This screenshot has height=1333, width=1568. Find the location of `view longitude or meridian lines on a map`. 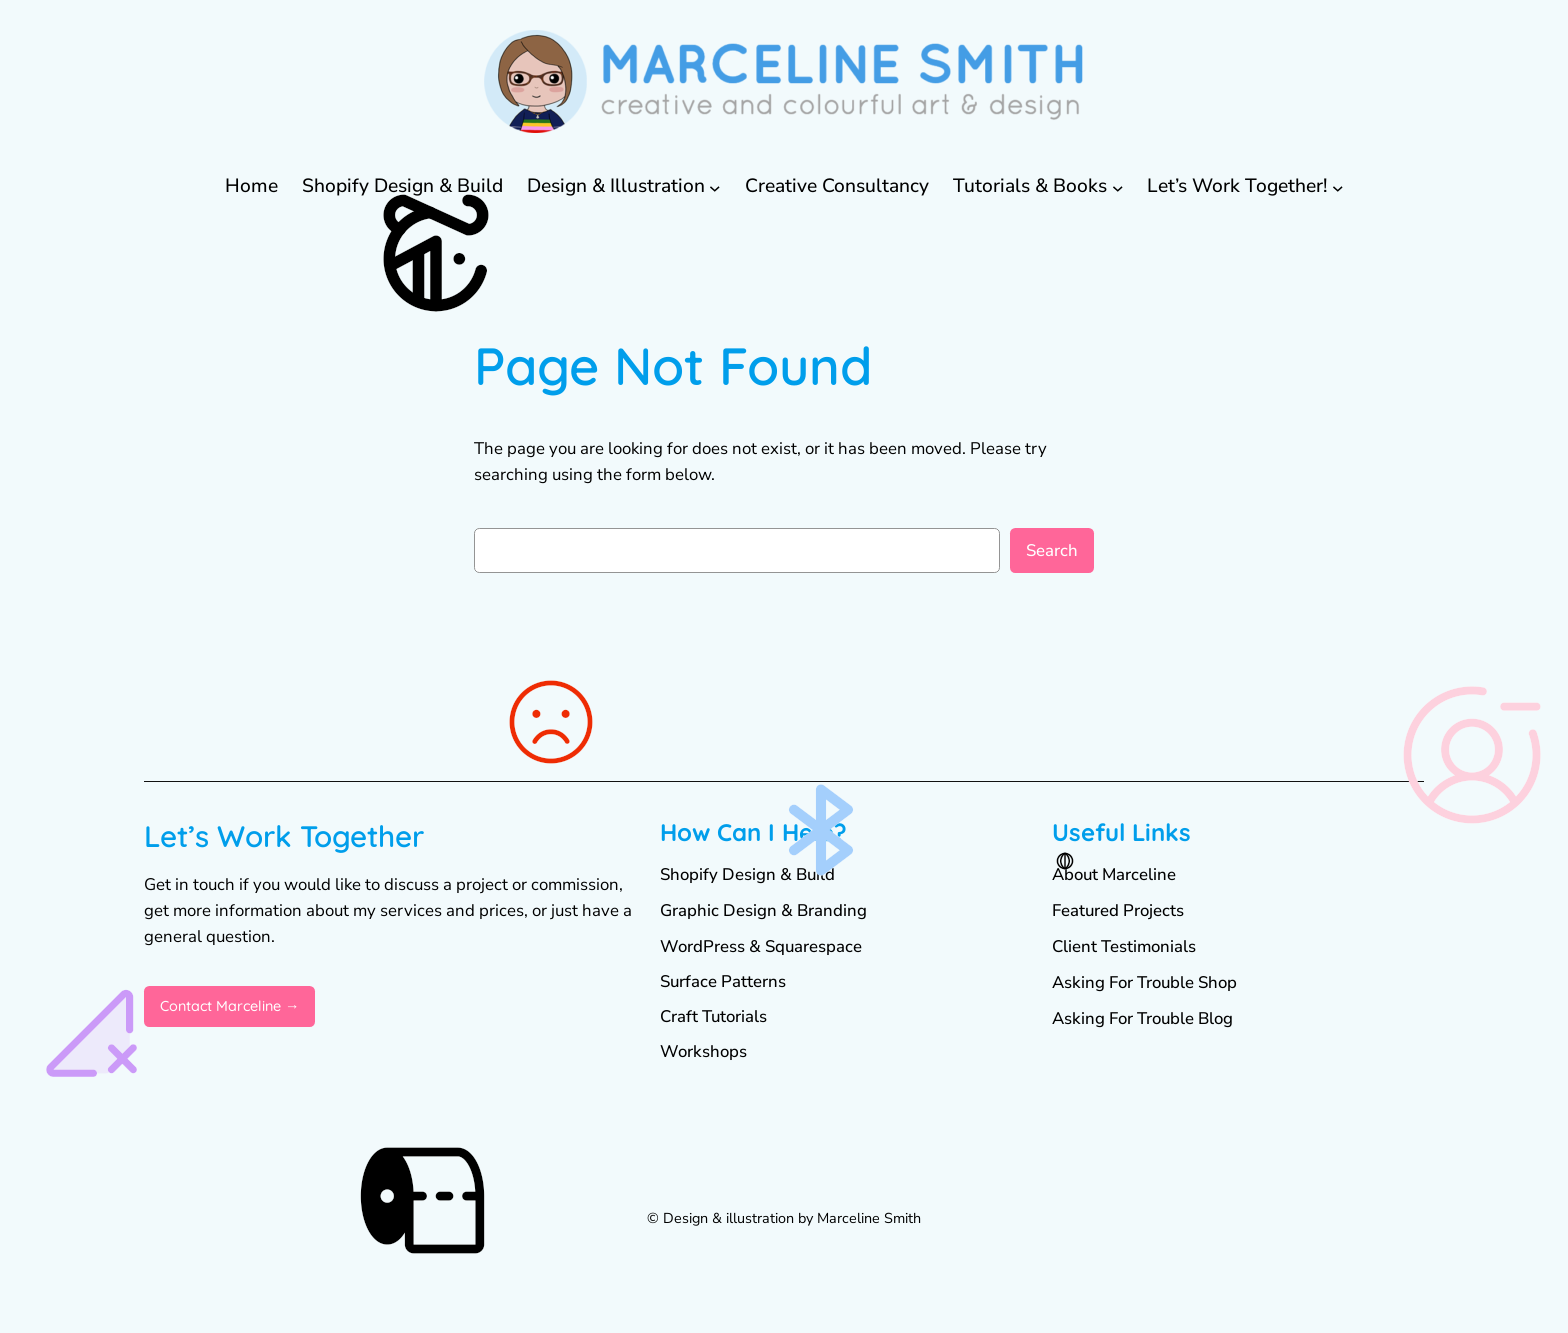

view longitude or meridian lines on a map is located at coordinates (1065, 861).